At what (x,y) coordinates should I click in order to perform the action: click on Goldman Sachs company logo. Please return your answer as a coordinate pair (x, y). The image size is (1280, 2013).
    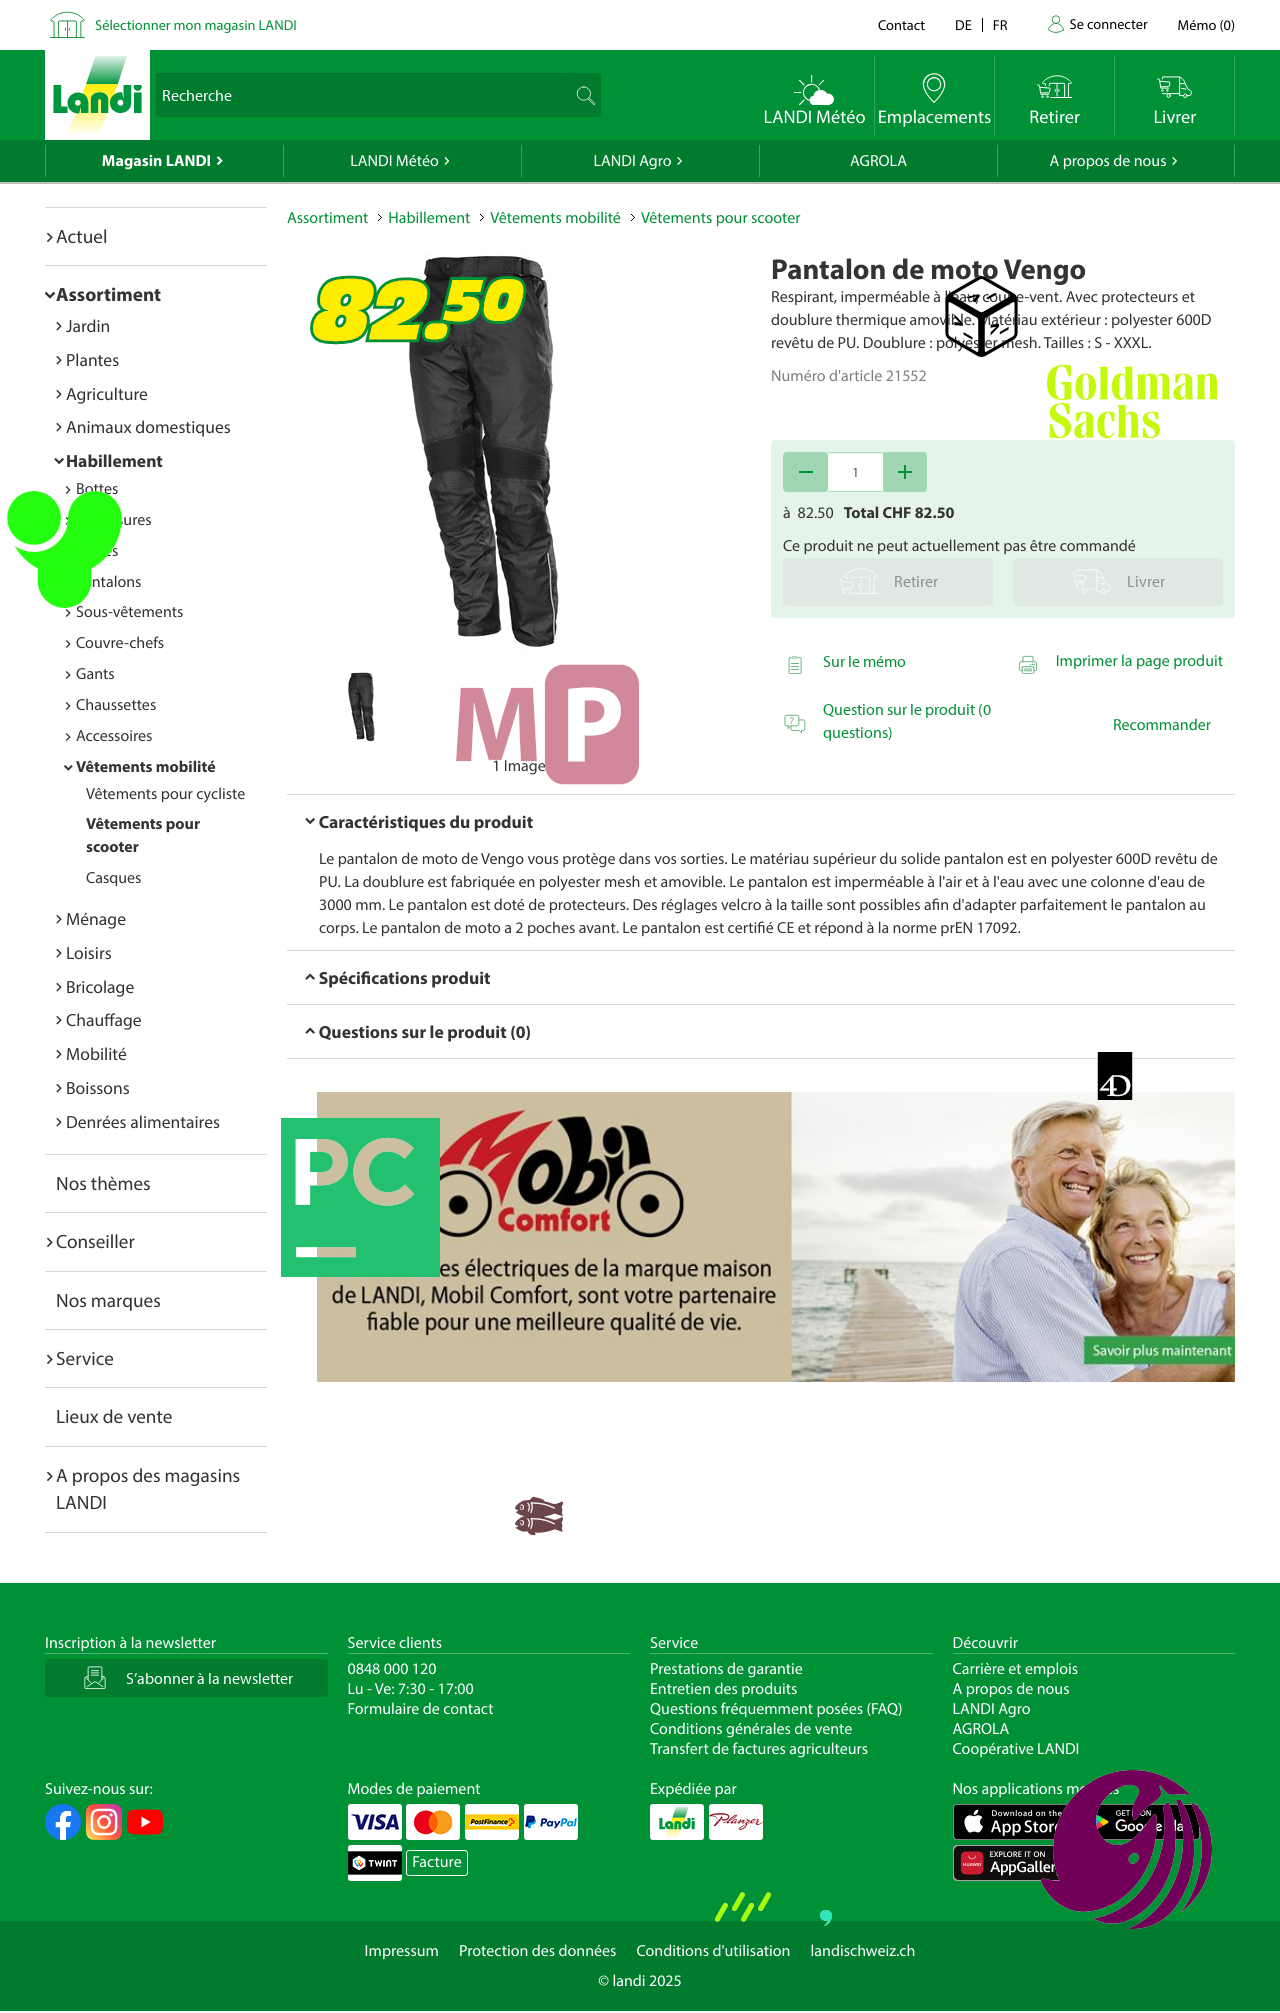
    Looking at the image, I should click on (1132, 401).